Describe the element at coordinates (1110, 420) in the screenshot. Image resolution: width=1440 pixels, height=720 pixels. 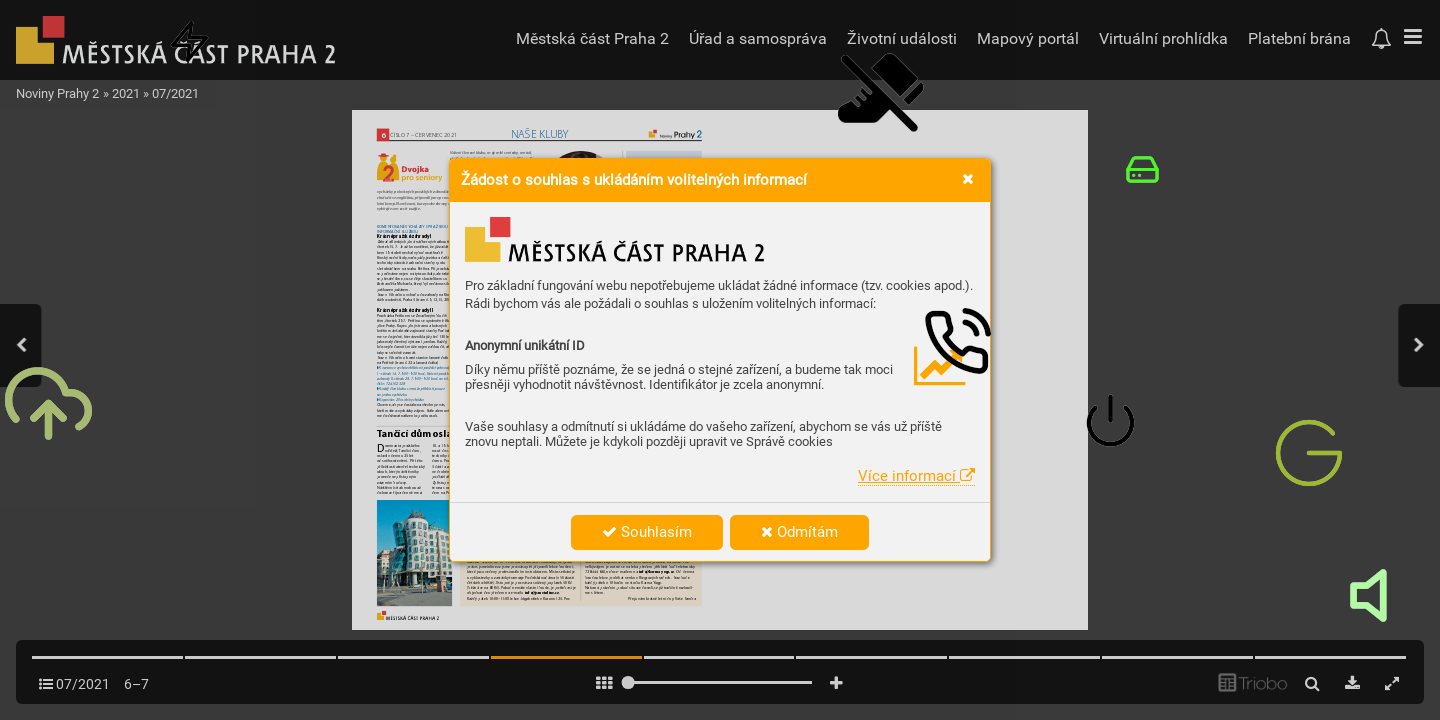
I see `turn device on or off` at that location.